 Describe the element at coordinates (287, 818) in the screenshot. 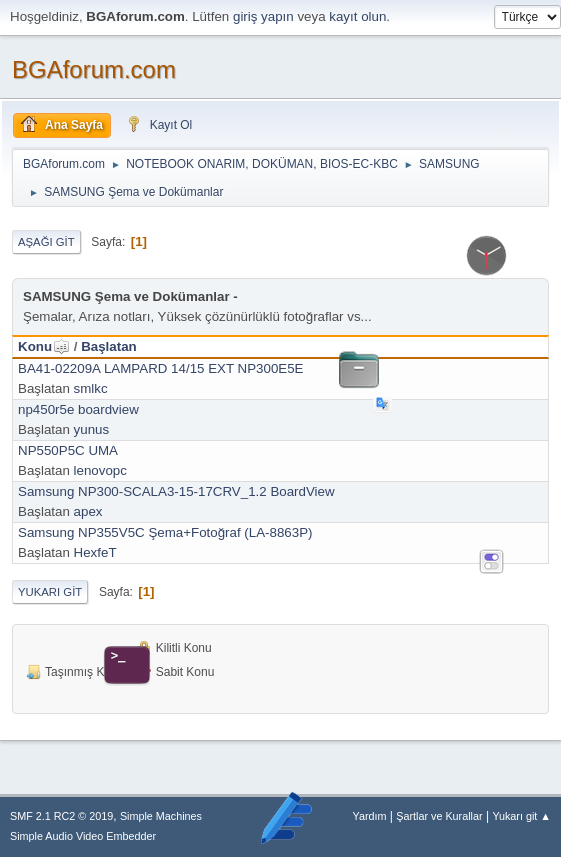

I see `open the text editor application` at that location.